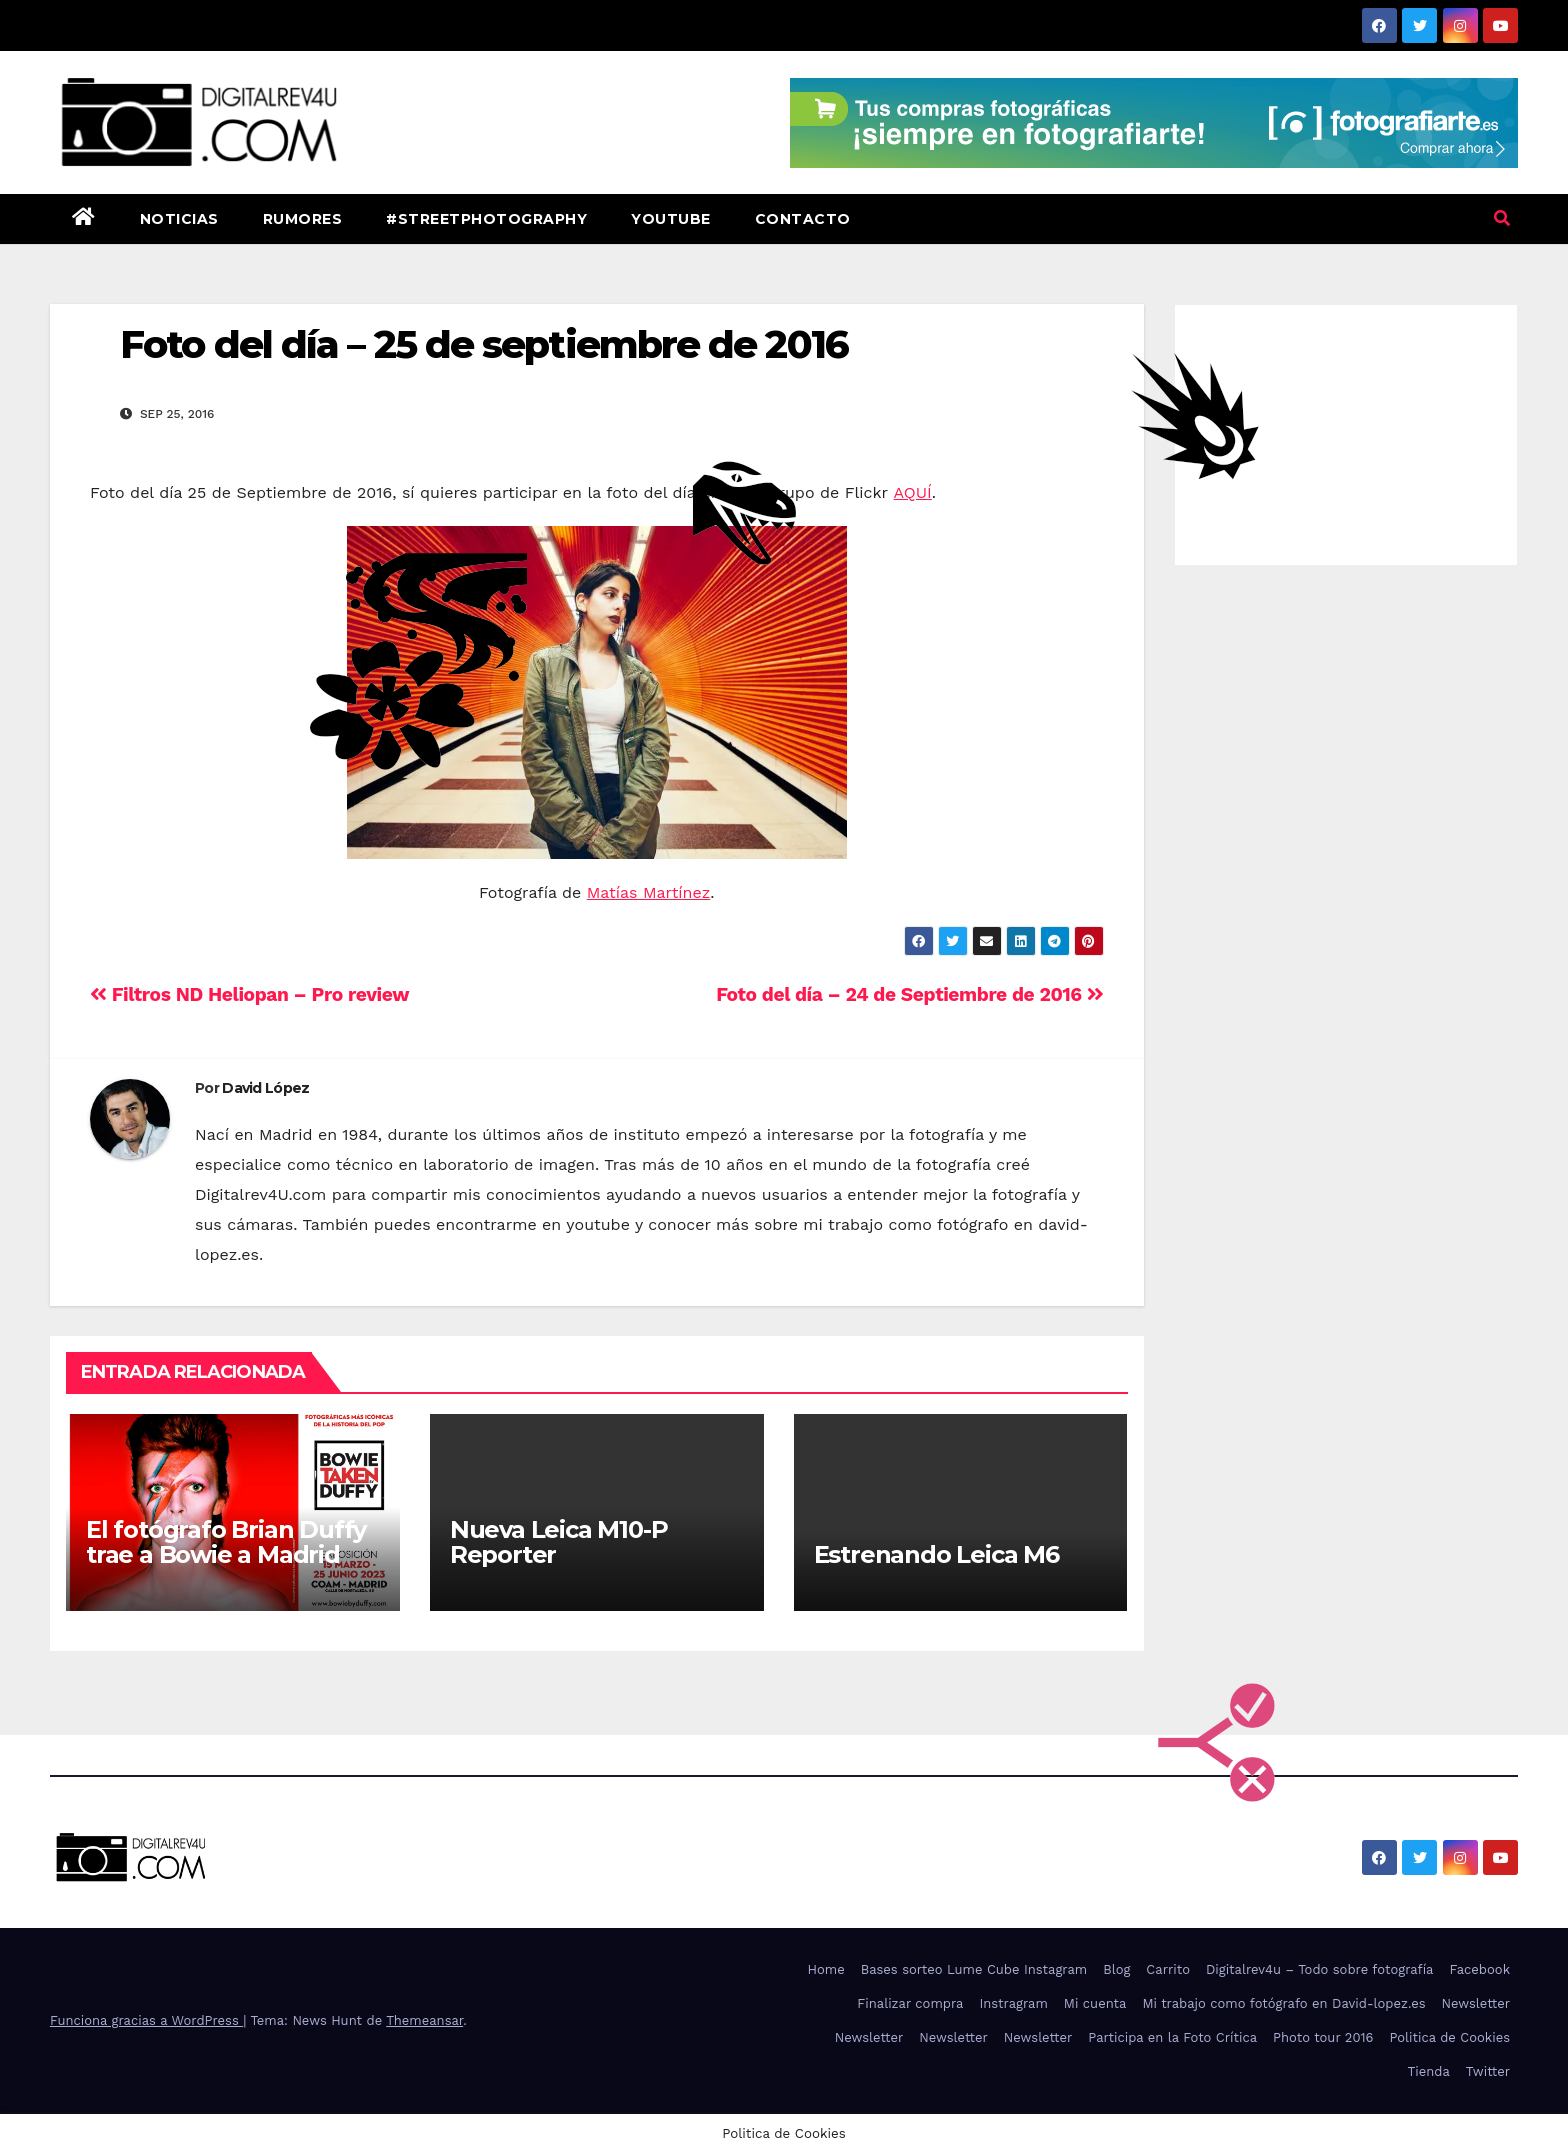 Image resolution: width=1568 pixels, height=2154 pixels. Describe the element at coordinates (745, 513) in the screenshot. I see `select ninja velociraptor character` at that location.